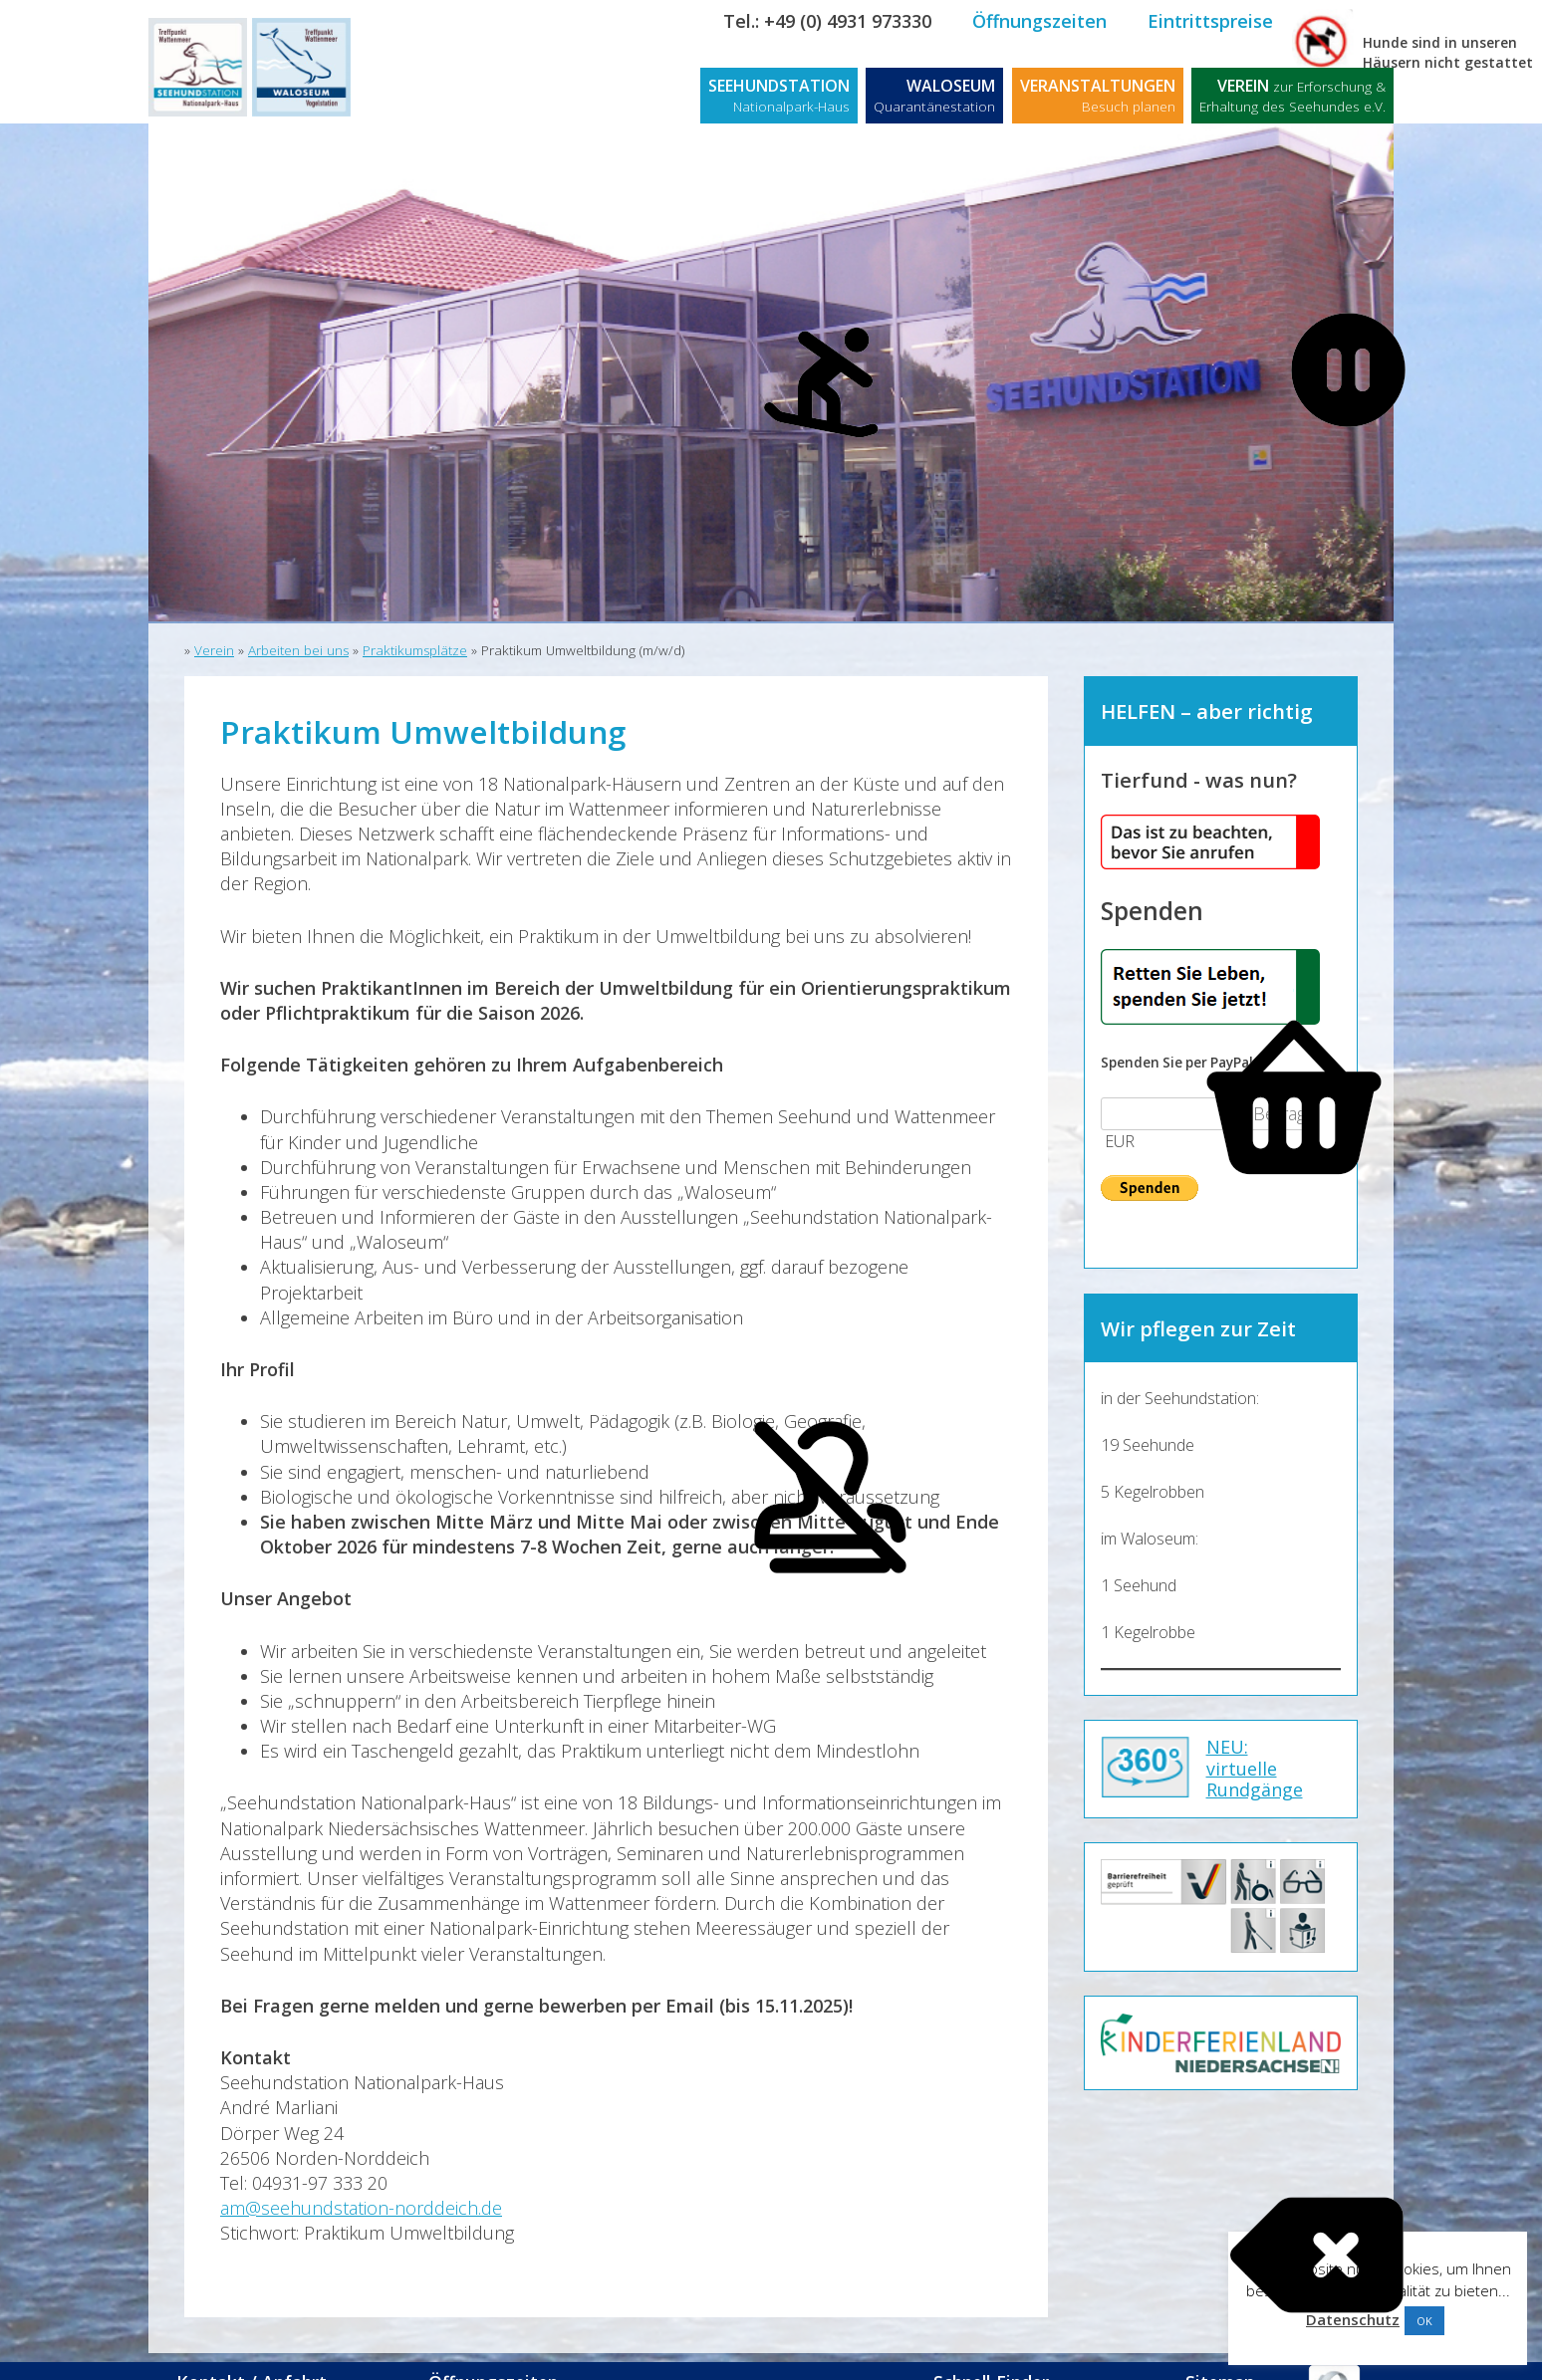  Describe the element at coordinates (1348, 369) in the screenshot. I see `pause media playback` at that location.